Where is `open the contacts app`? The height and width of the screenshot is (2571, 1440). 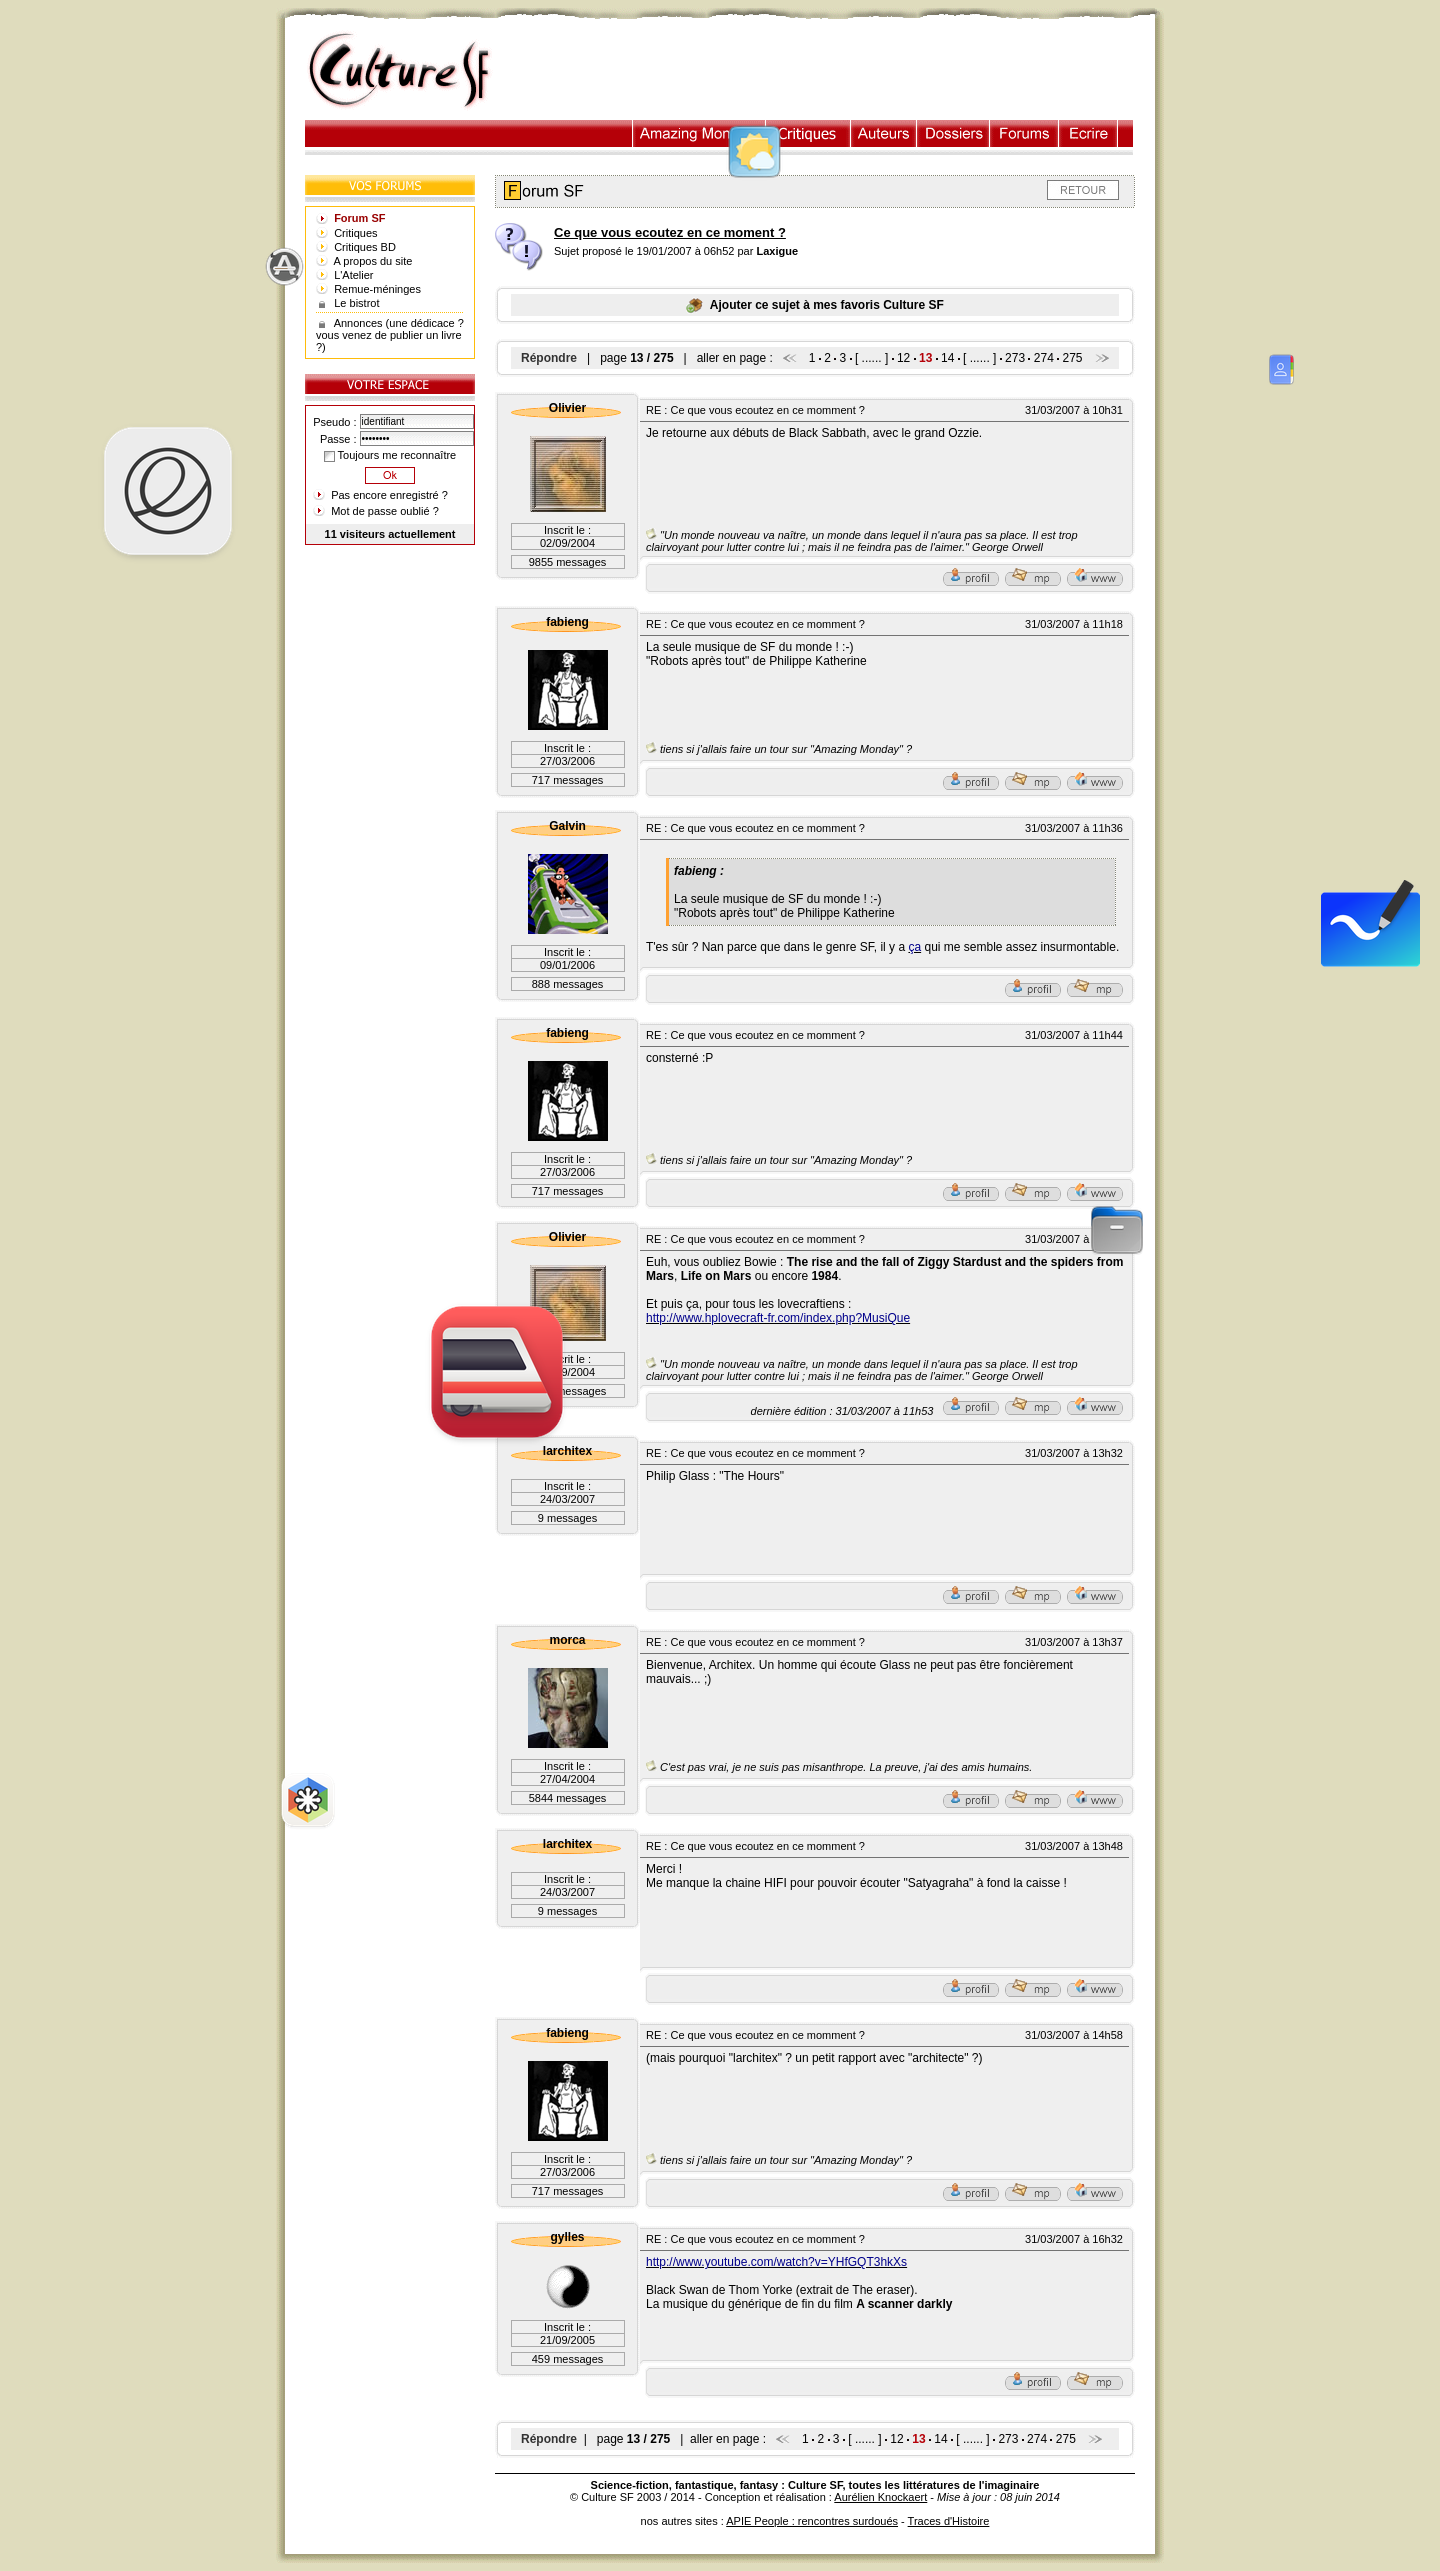
open the contacts app is located at coordinates (1281, 369).